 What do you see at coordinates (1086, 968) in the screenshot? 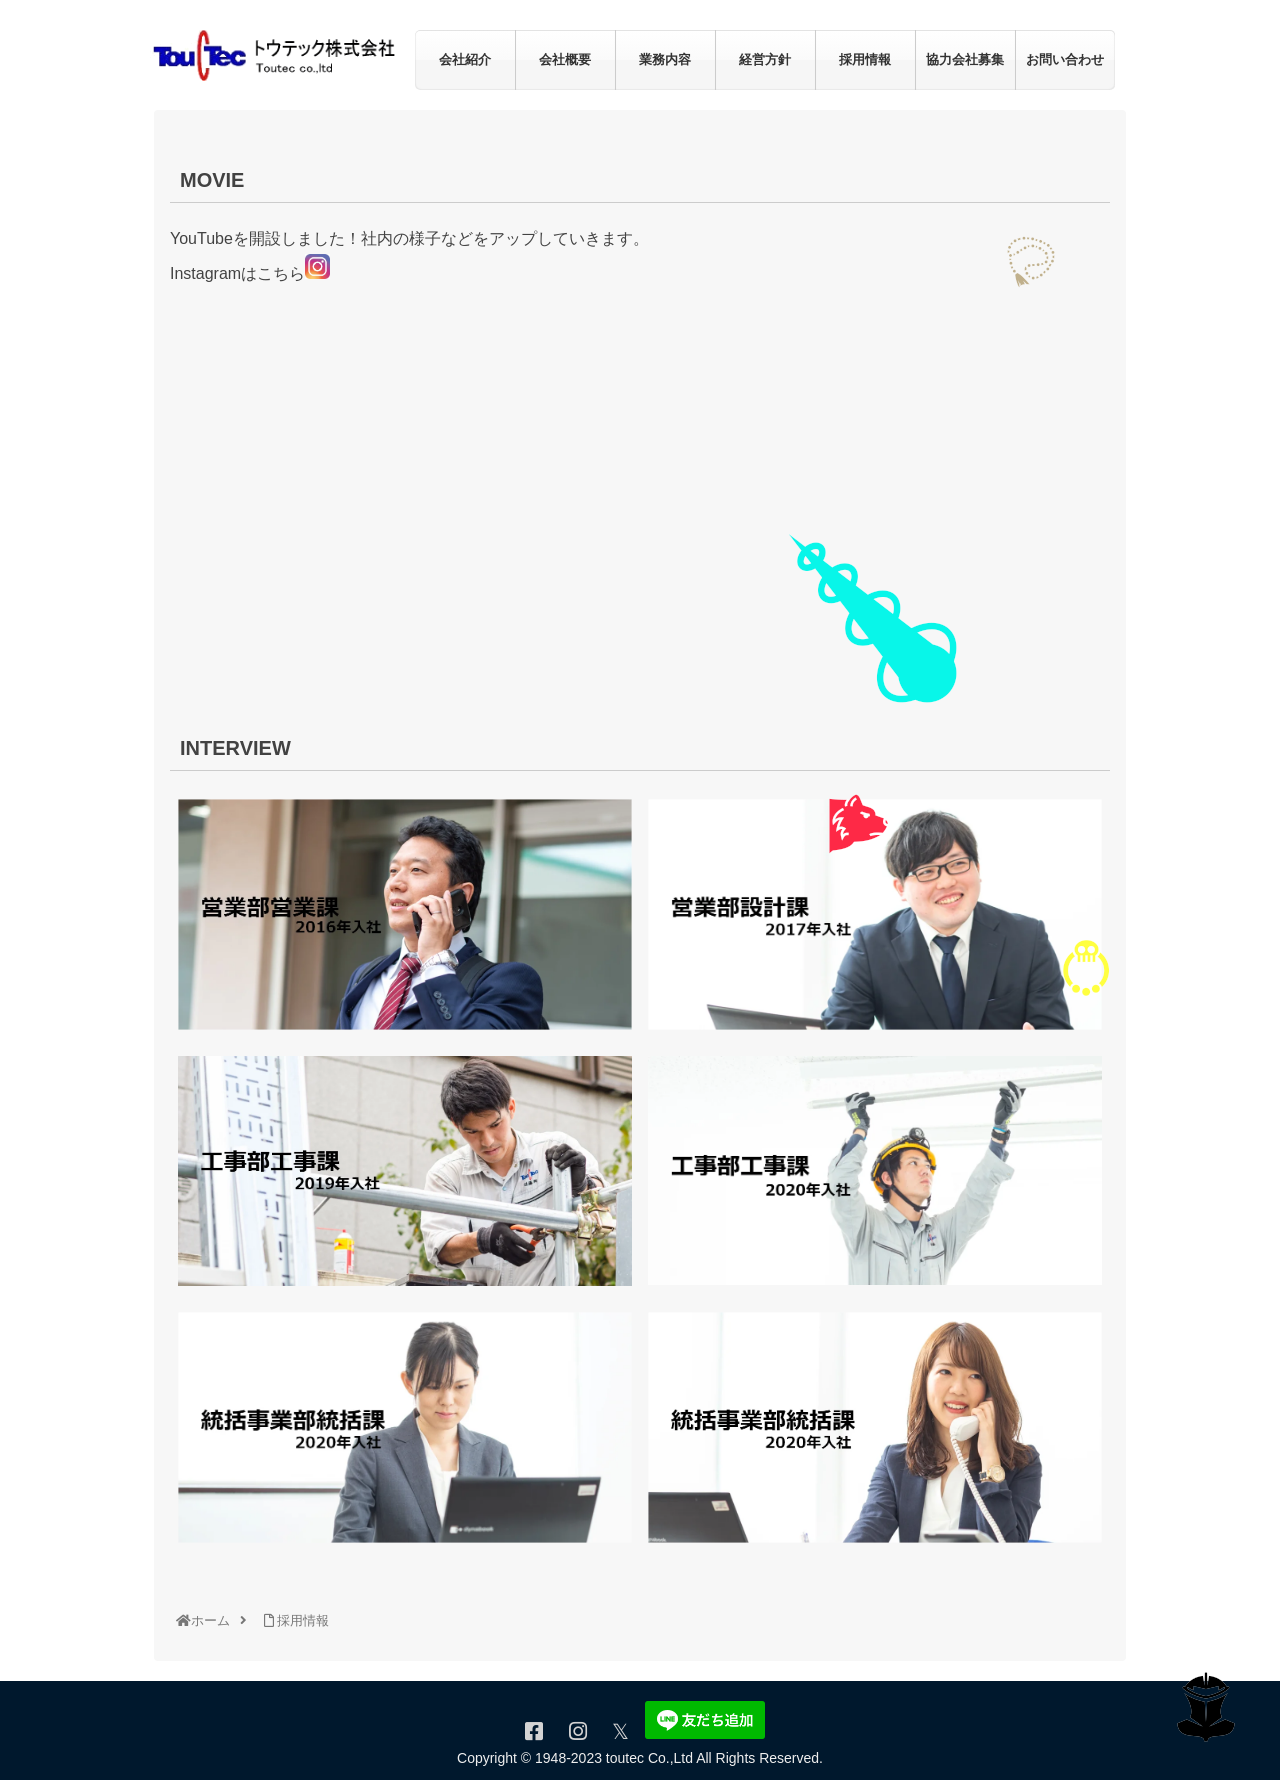
I see `equip a skull ring accessory` at bounding box center [1086, 968].